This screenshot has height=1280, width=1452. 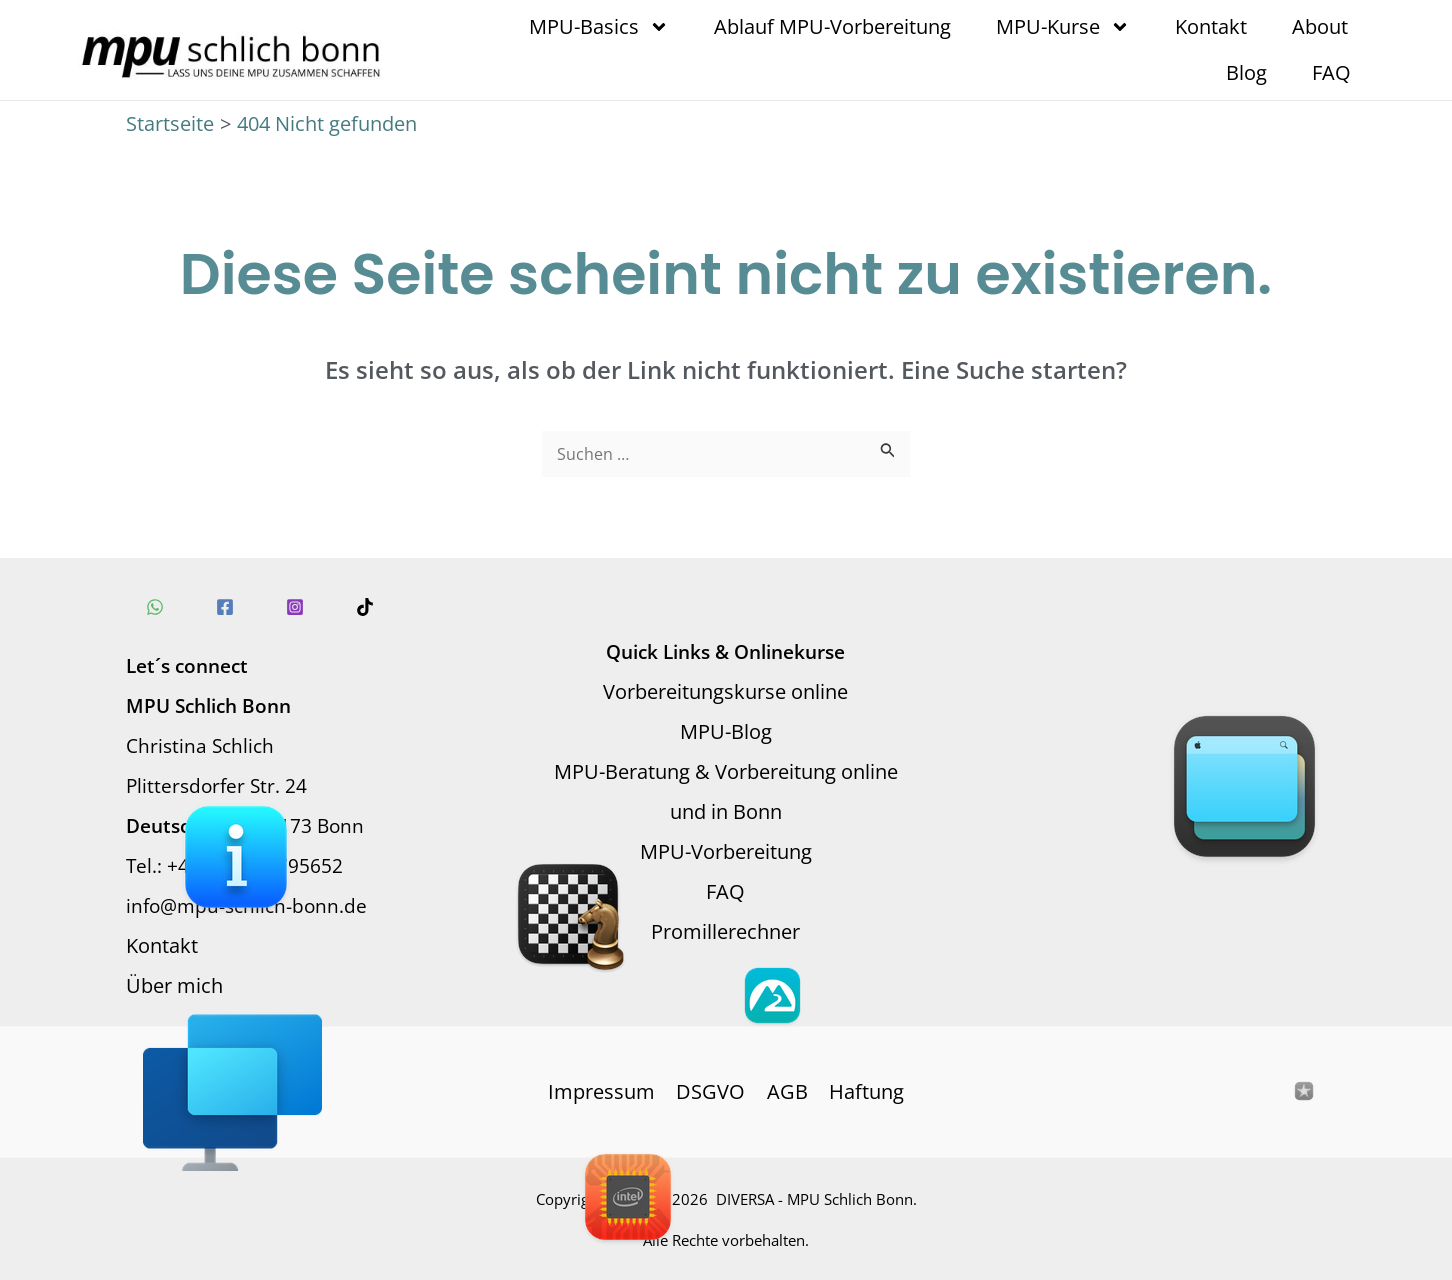 I want to click on launch Two Point Hospital game, so click(x=772, y=995).